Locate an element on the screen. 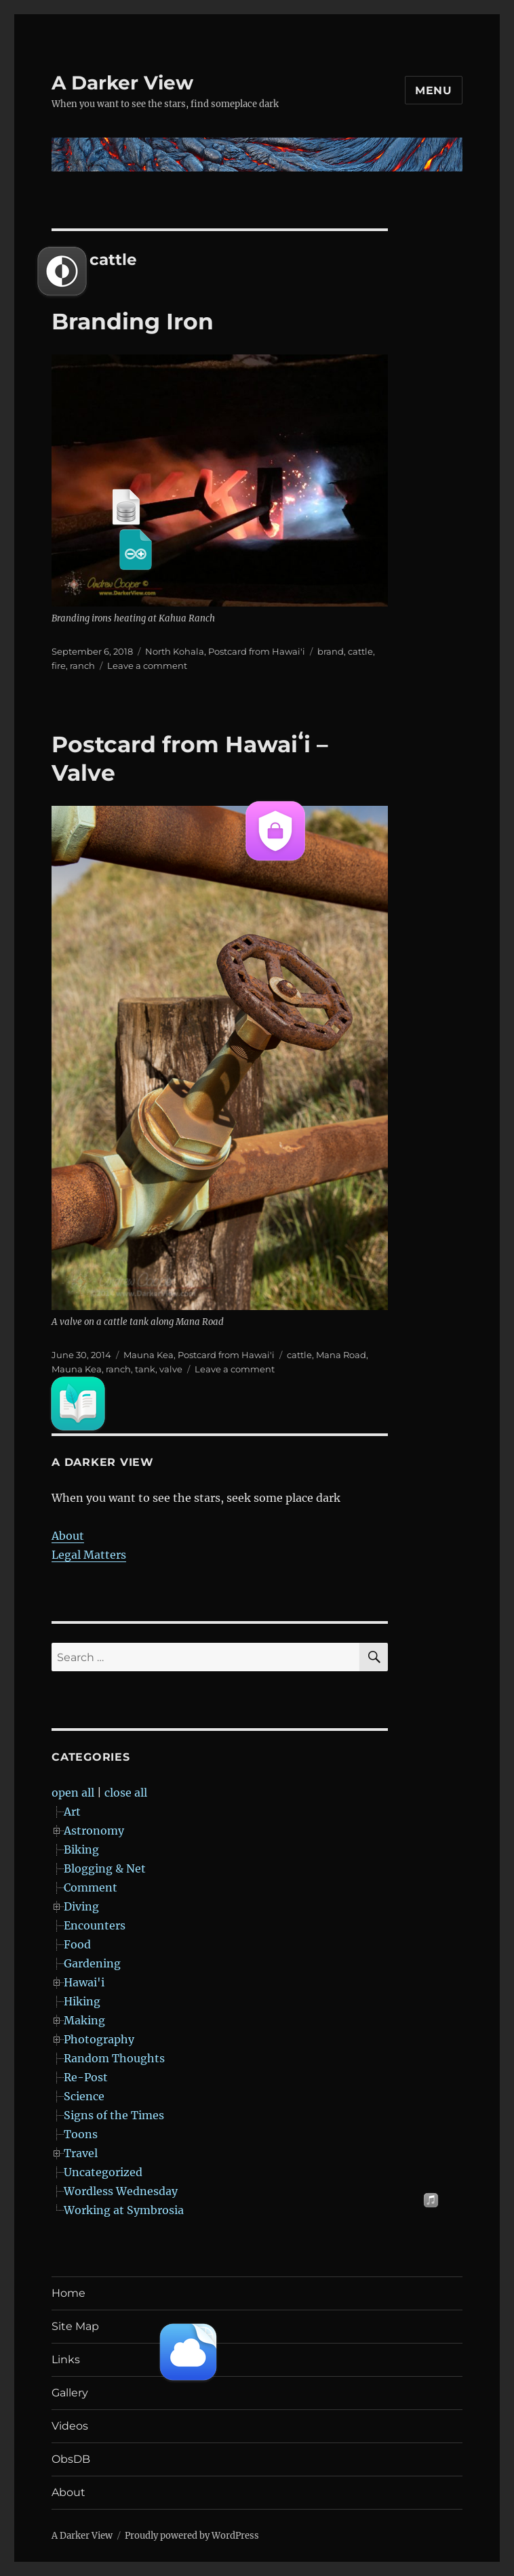 The height and width of the screenshot is (2576, 514). open foliate e-book reader app is located at coordinates (78, 1404).